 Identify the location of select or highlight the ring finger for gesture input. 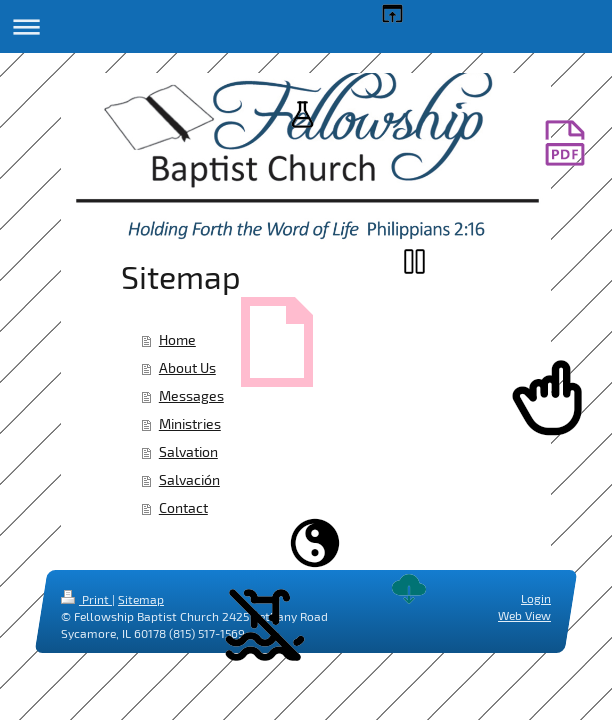
(548, 394).